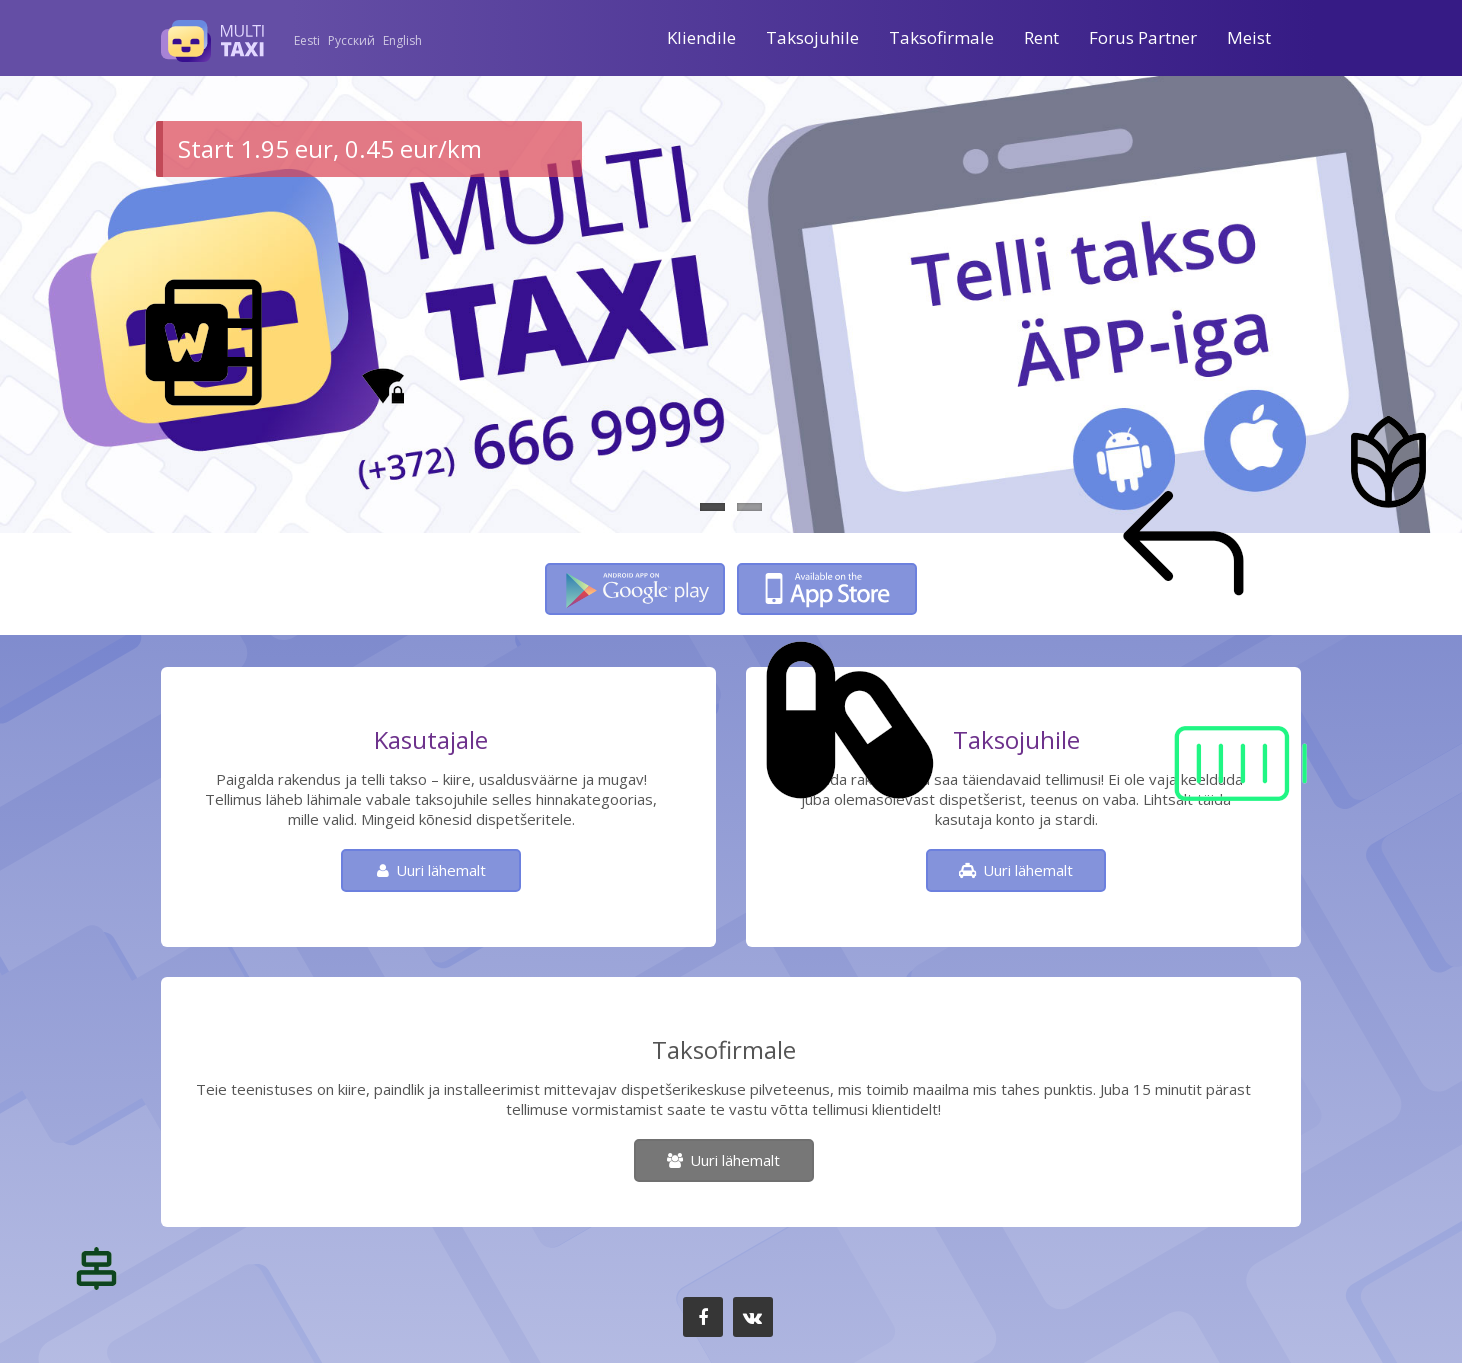 The image size is (1462, 1363). I want to click on access medication or pharmacy features, so click(845, 720).